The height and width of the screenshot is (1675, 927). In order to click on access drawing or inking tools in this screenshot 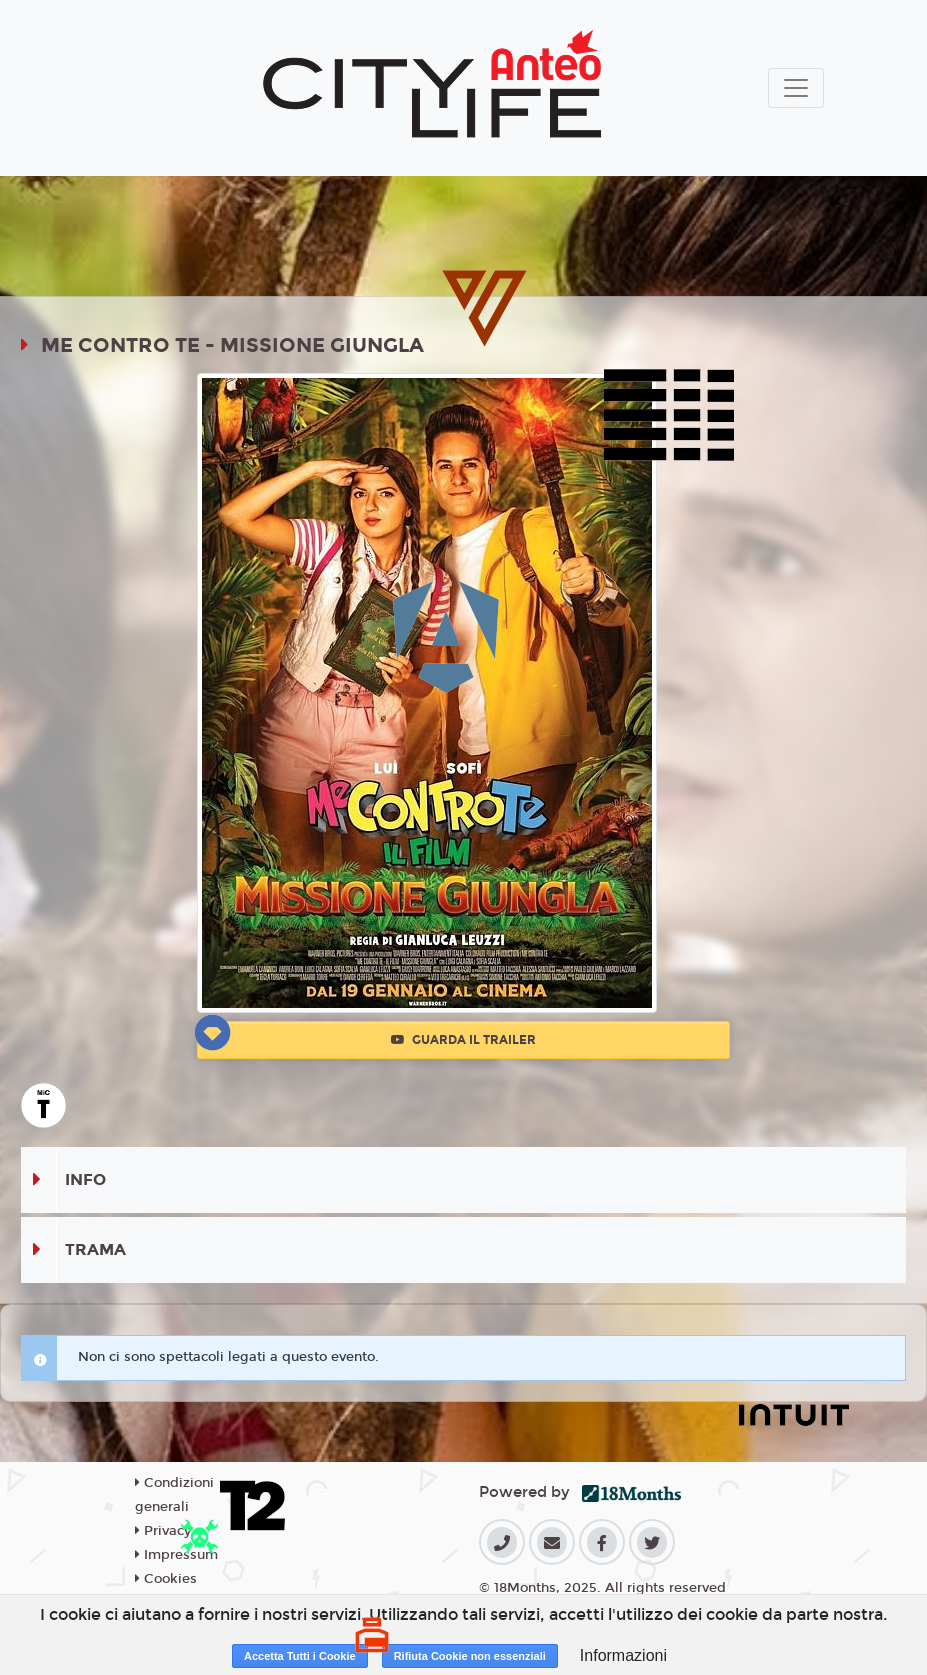, I will do `click(372, 1634)`.